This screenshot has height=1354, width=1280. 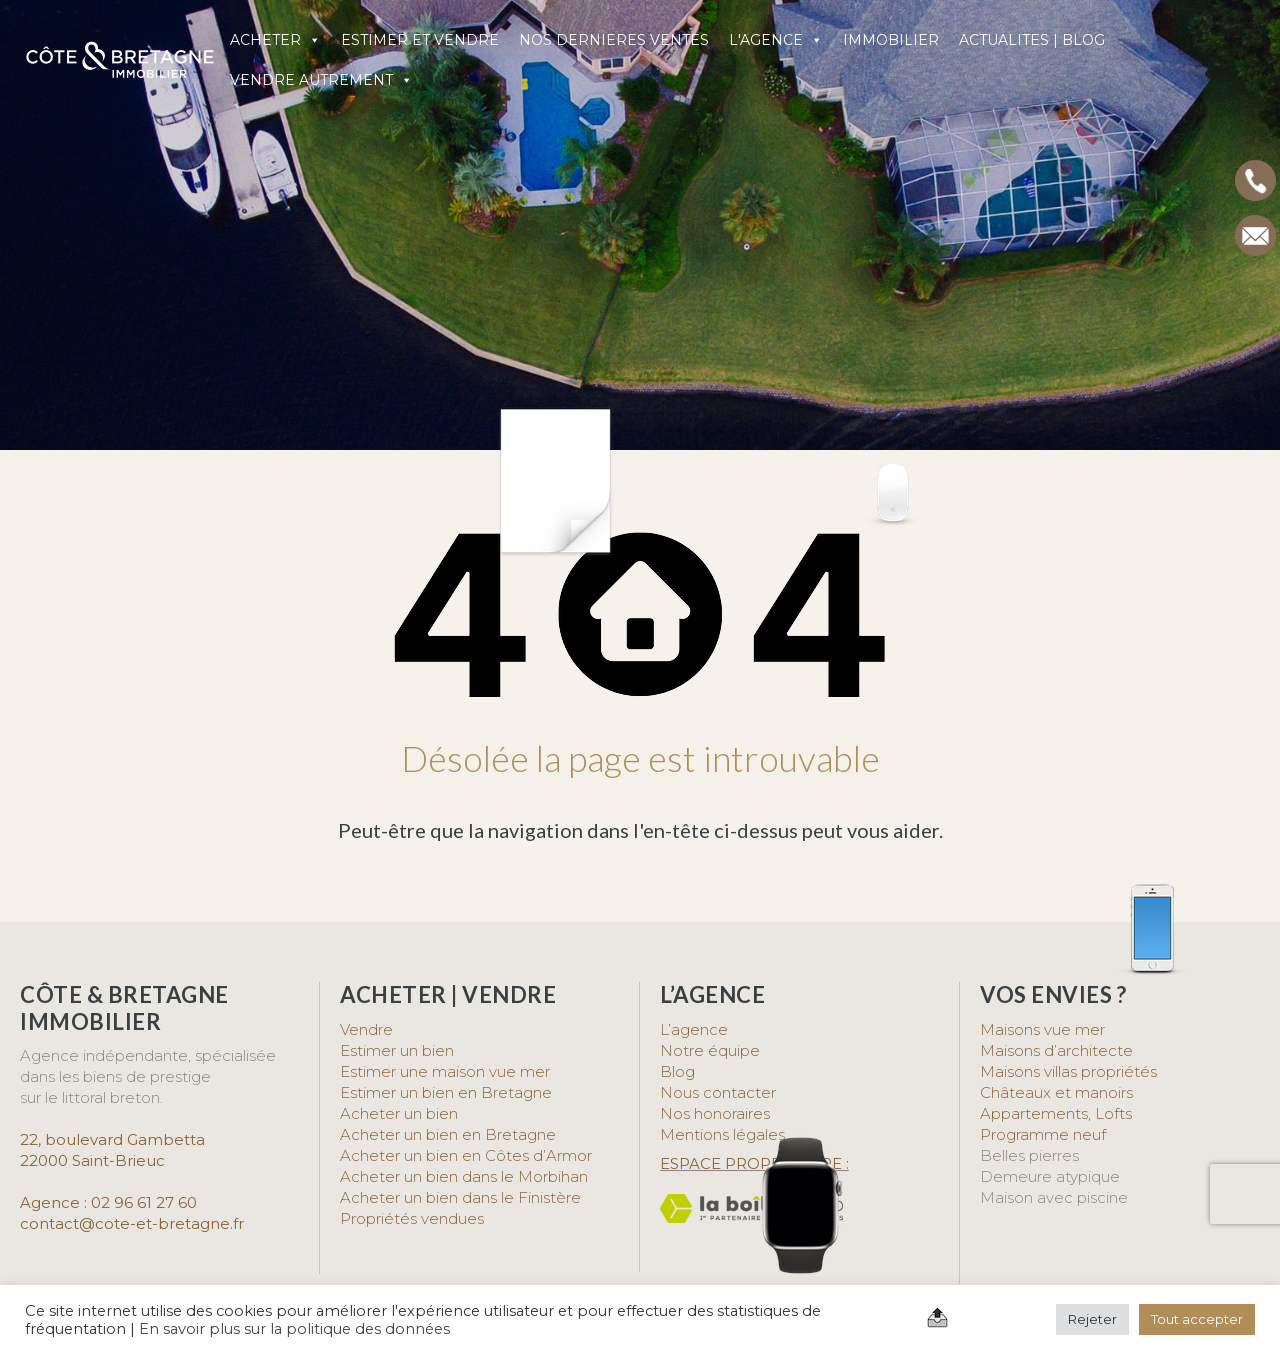 What do you see at coordinates (893, 495) in the screenshot?
I see `connect or manage apple magic mouse via bluetooth` at bounding box center [893, 495].